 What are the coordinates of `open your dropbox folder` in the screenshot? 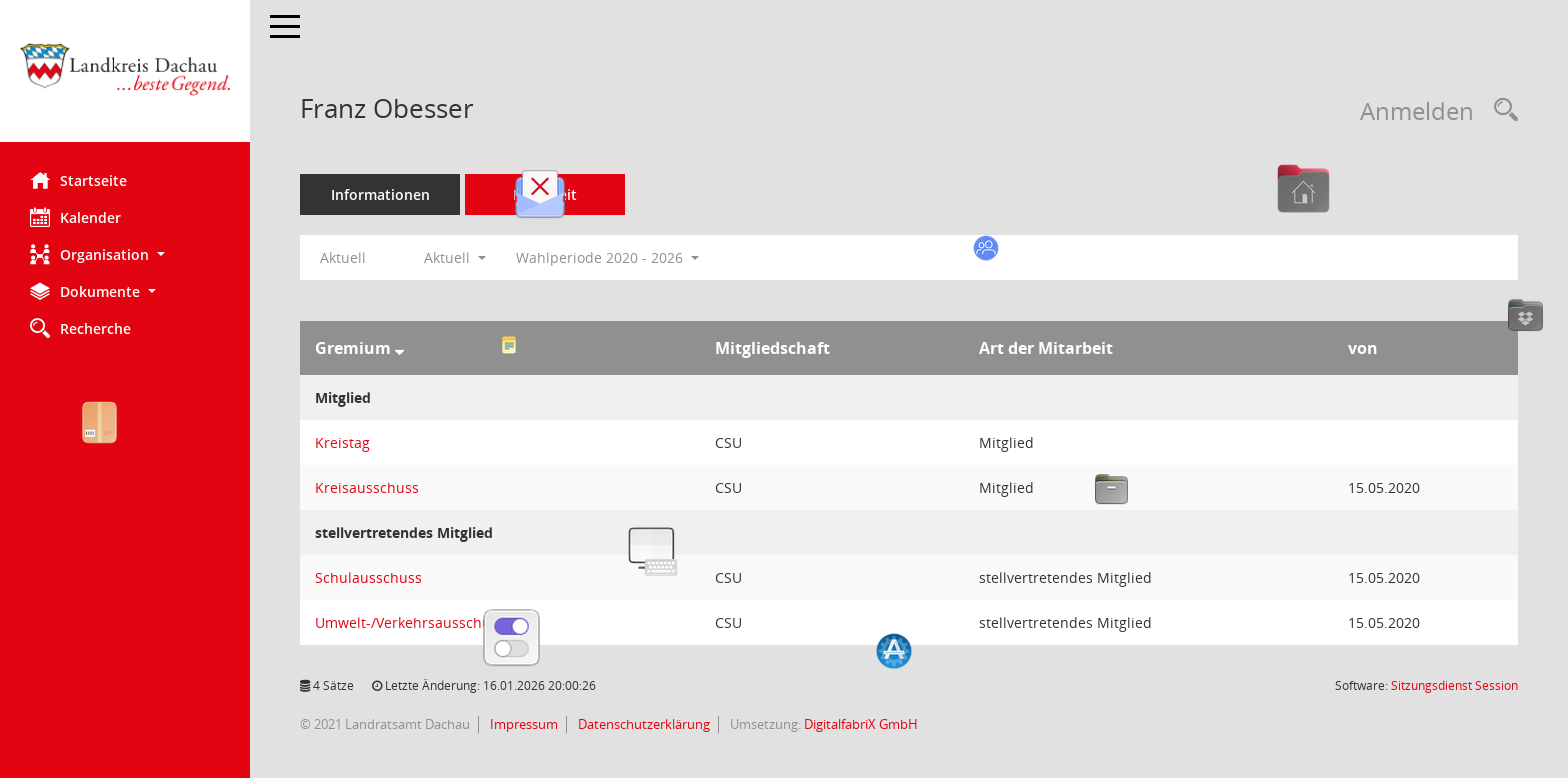 It's located at (1525, 314).